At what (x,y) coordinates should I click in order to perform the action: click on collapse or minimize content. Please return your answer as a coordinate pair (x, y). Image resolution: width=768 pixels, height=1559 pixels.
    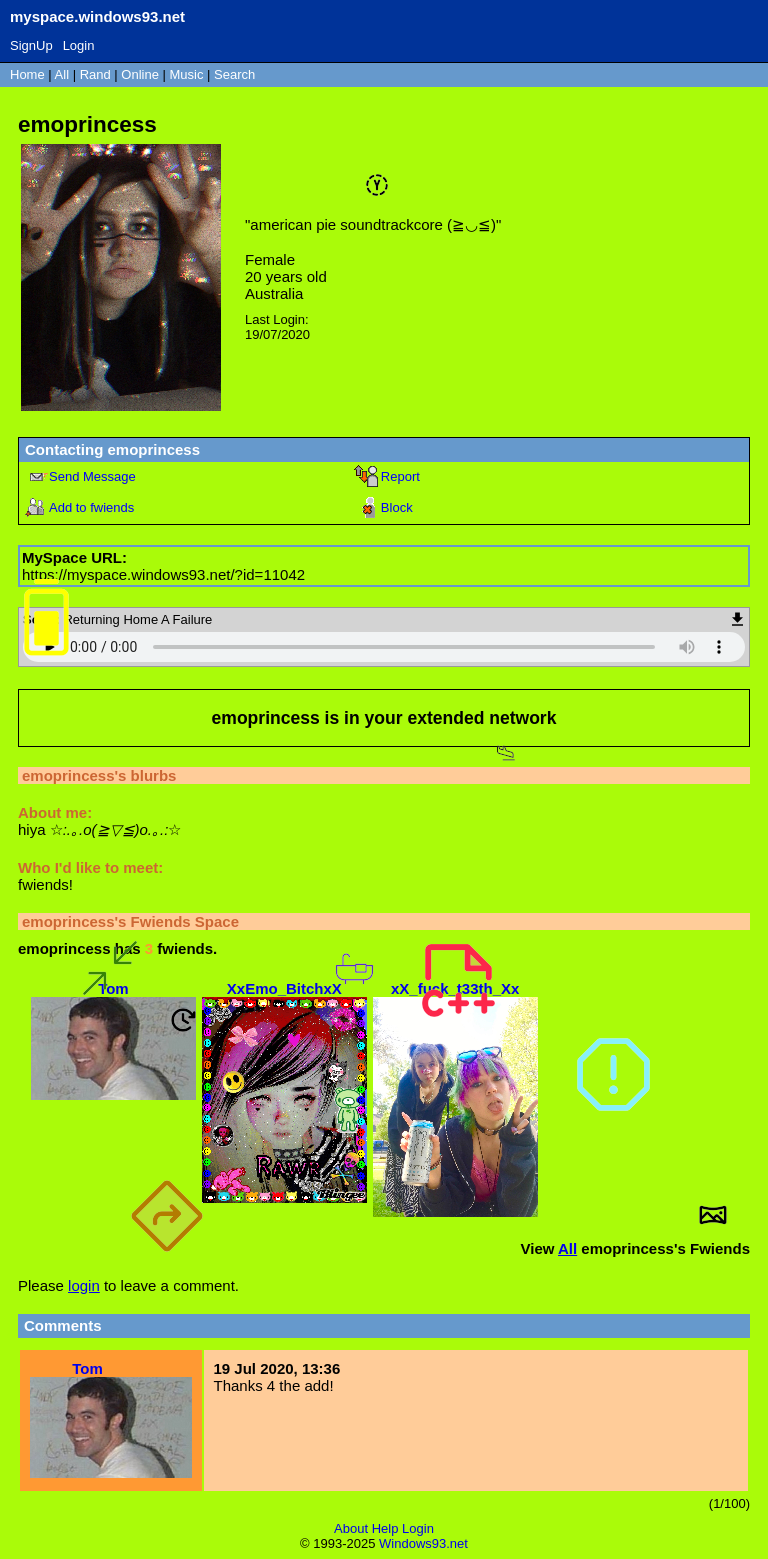
    Looking at the image, I should click on (110, 968).